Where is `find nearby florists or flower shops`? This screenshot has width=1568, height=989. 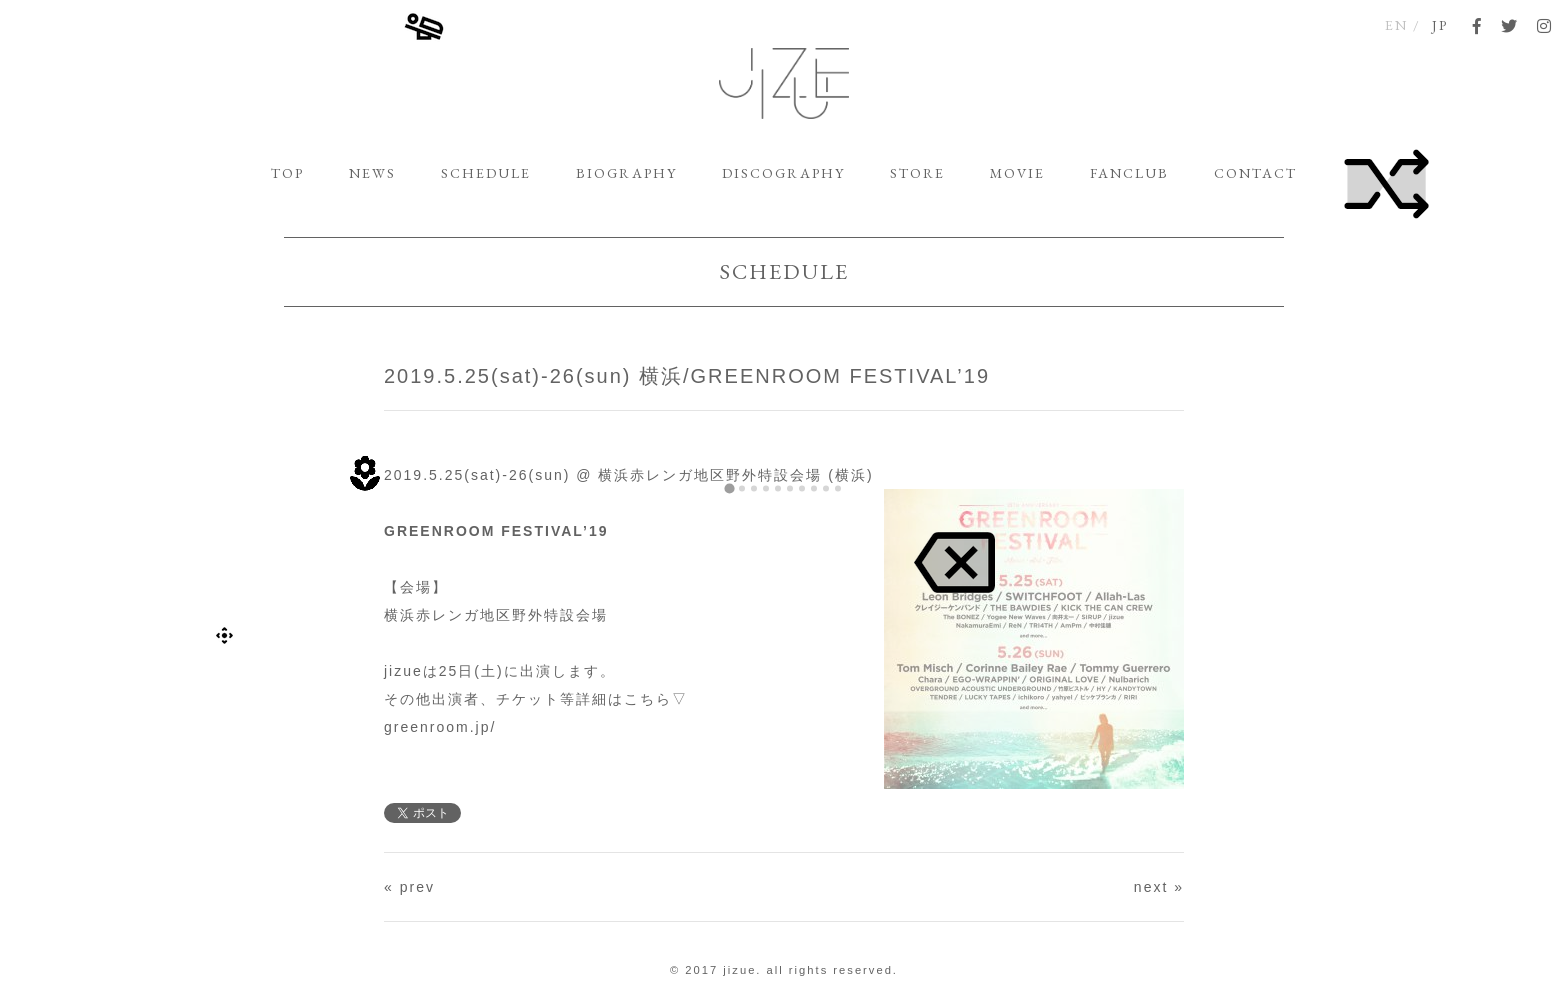
find nearby florists or flower shops is located at coordinates (365, 474).